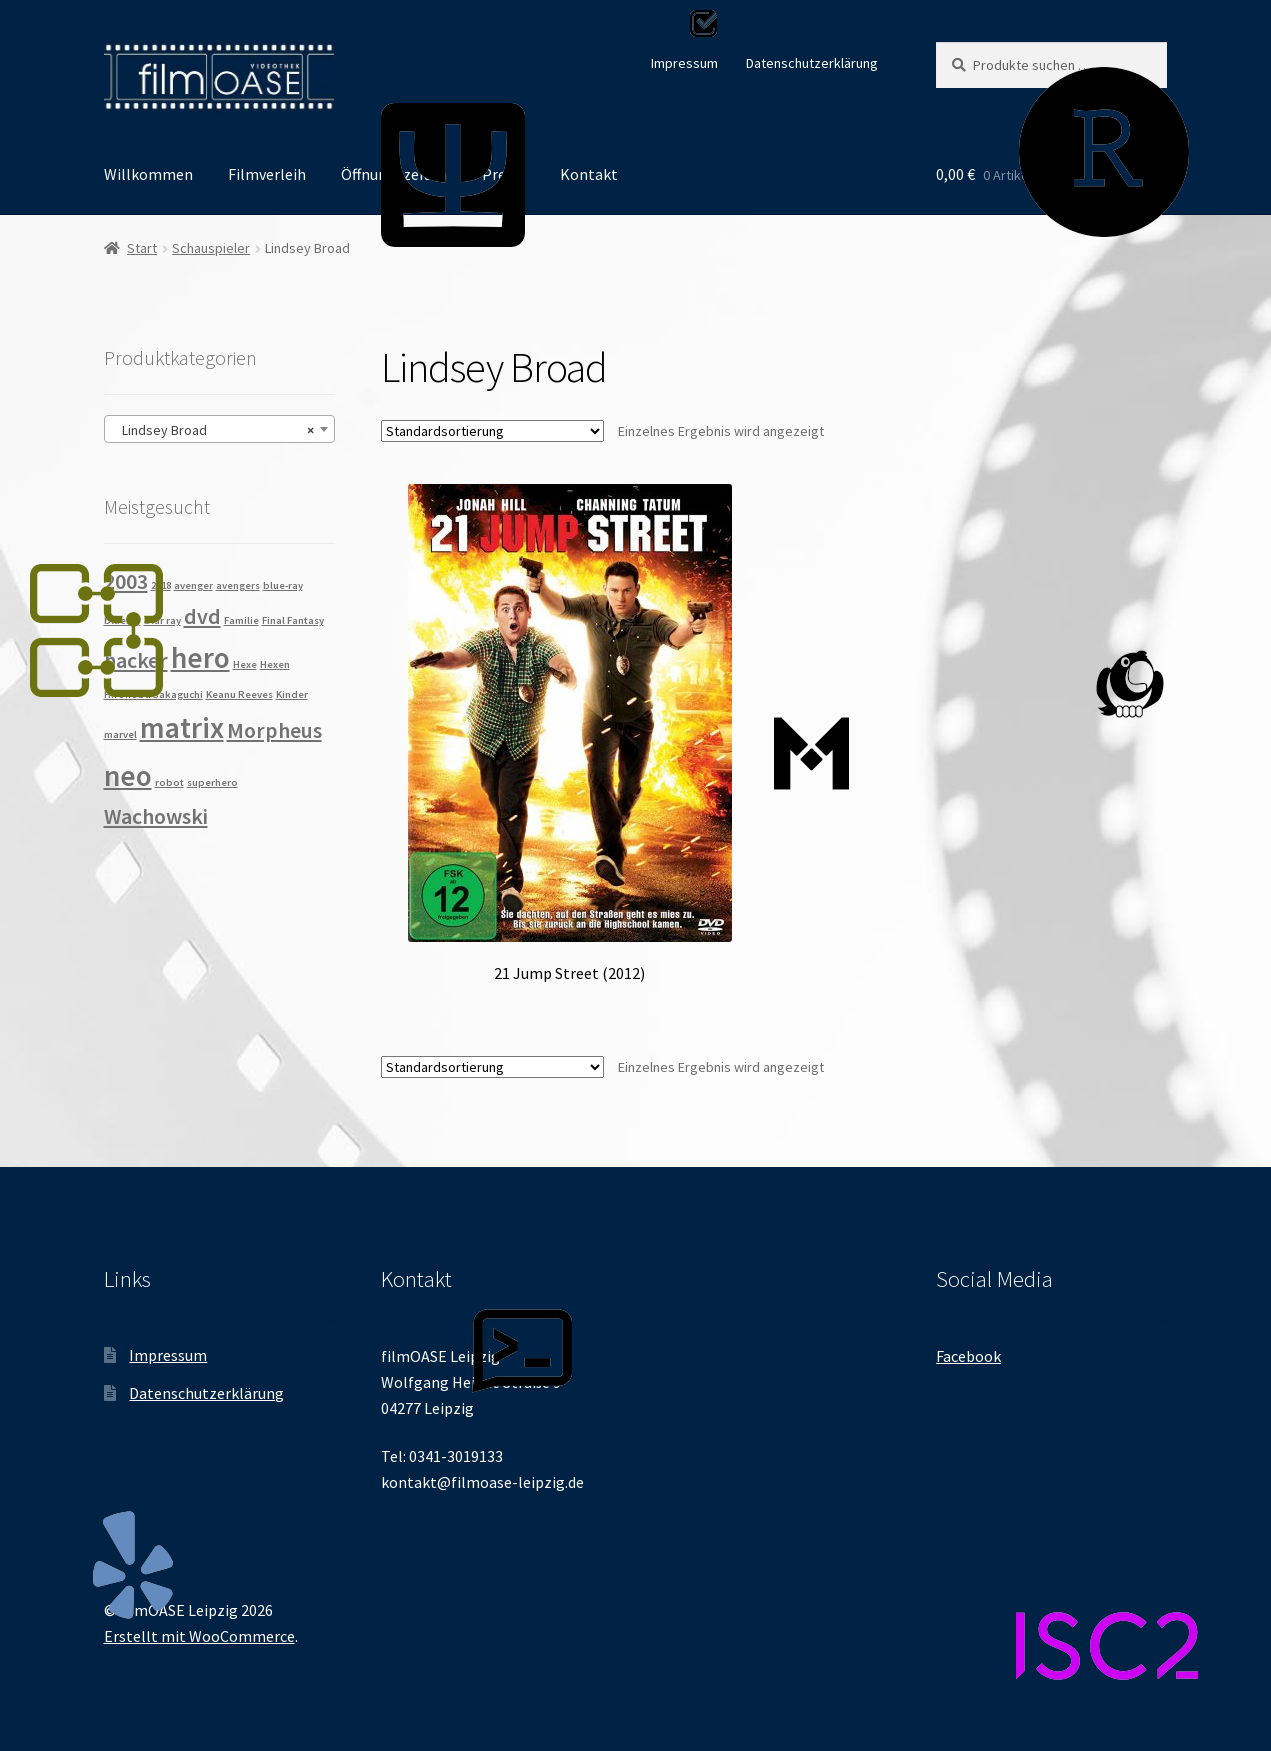  I want to click on open the Rime input method application, so click(453, 175).